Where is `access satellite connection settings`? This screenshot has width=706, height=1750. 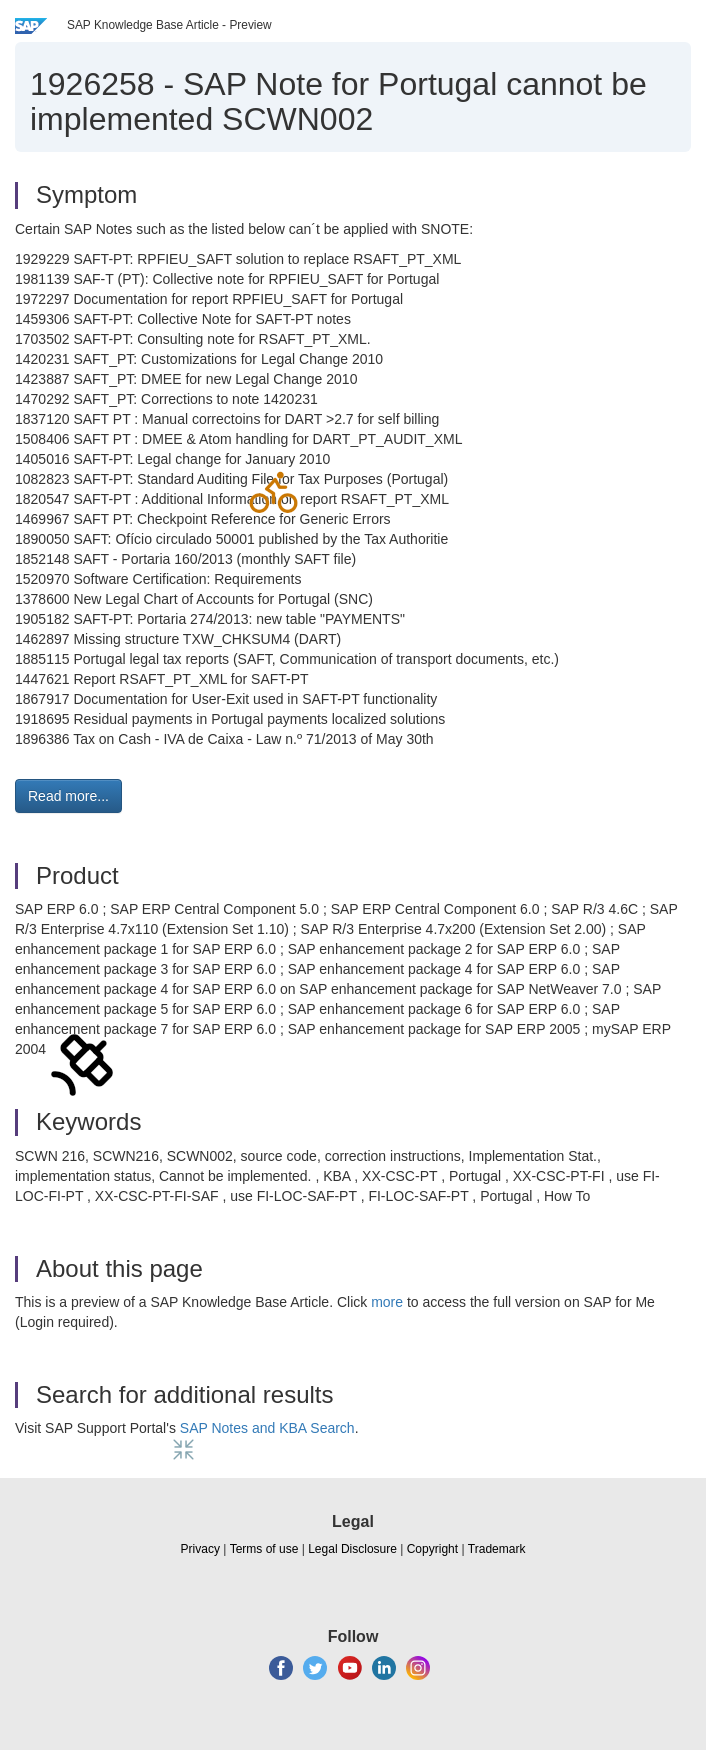 access satellite connection settings is located at coordinates (82, 1065).